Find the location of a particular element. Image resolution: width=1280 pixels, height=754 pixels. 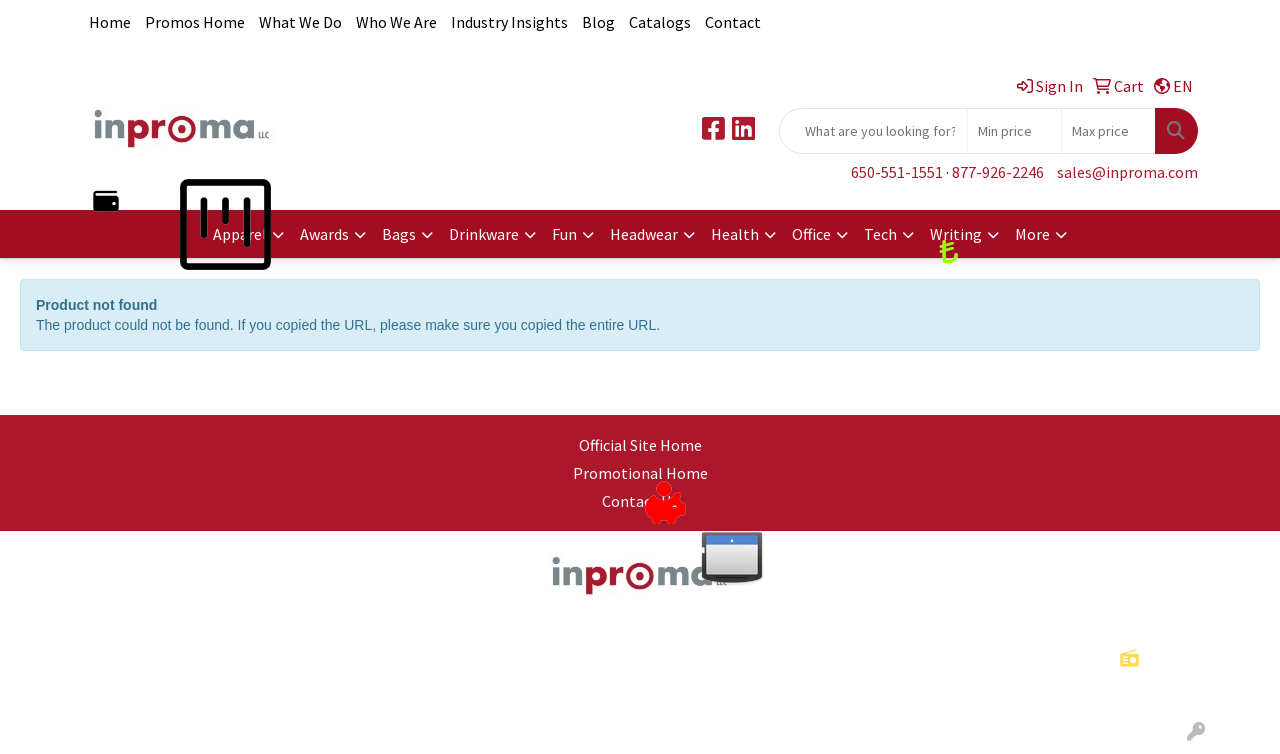

indicates price or payment in turkish lira is located at coordinates (947, 251).